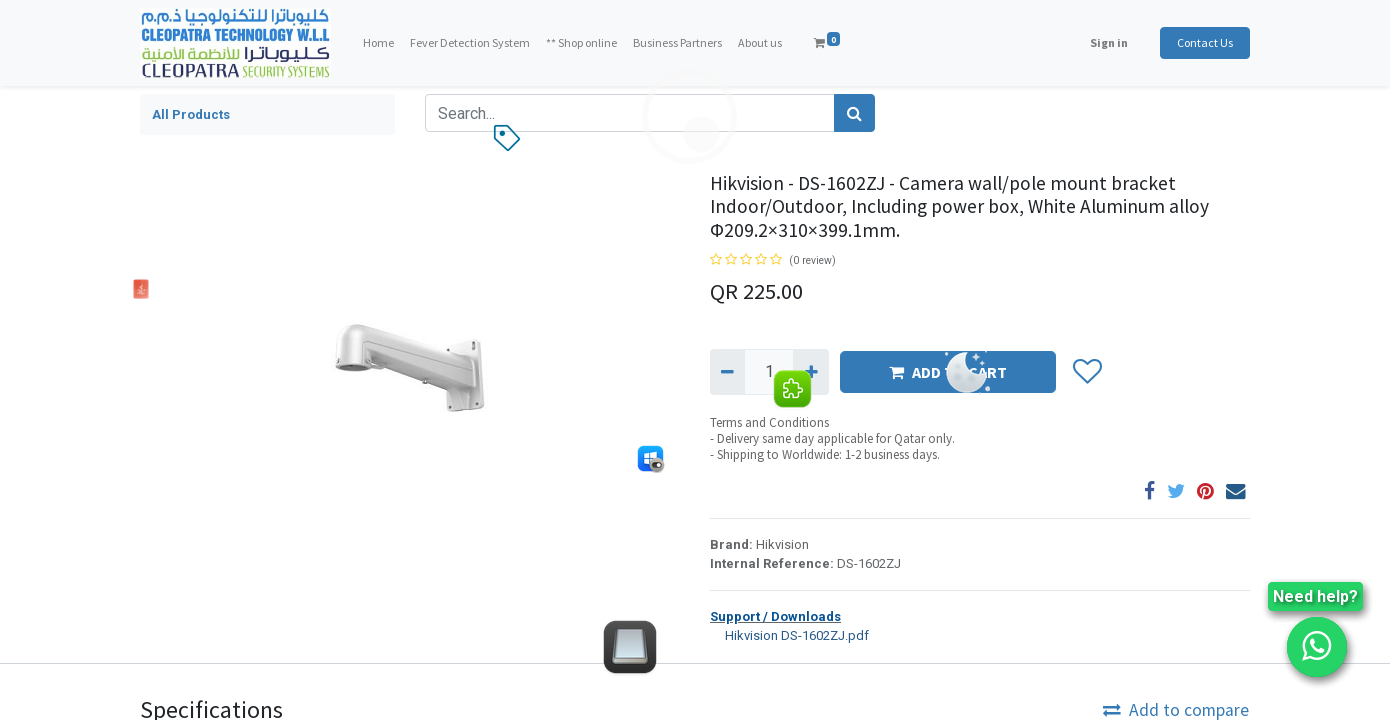 This screenshot has width=1390, height=720. I want to click on add or edit tags for music tracks, so click(507, 138).